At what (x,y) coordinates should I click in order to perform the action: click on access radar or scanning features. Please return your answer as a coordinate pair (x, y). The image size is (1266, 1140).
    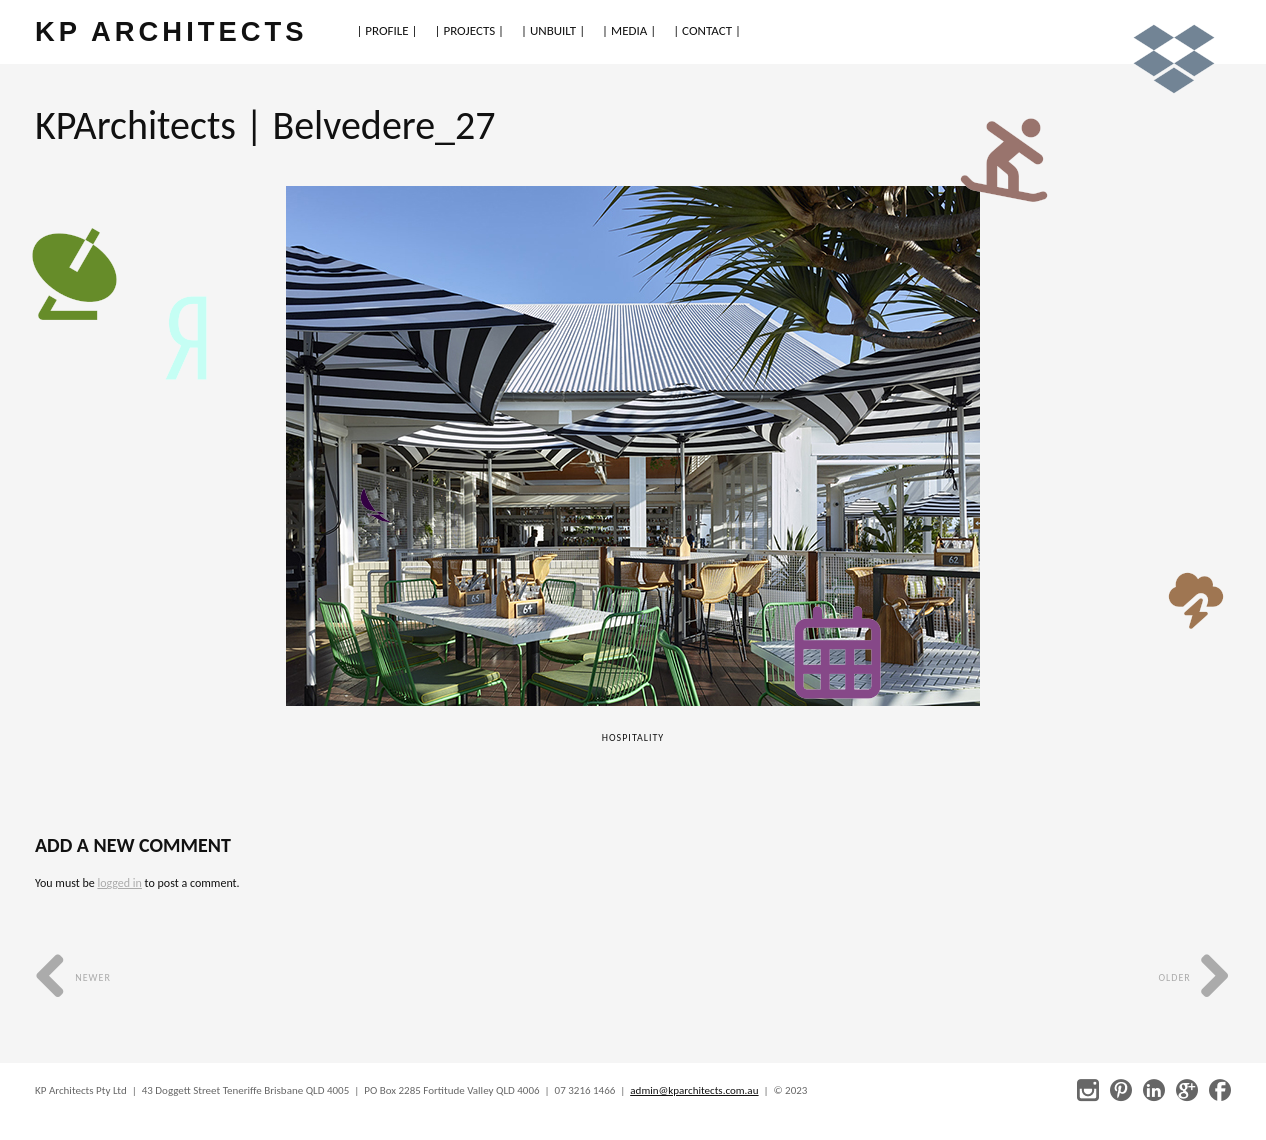
    Looking at the image, I should click on (74, 274).